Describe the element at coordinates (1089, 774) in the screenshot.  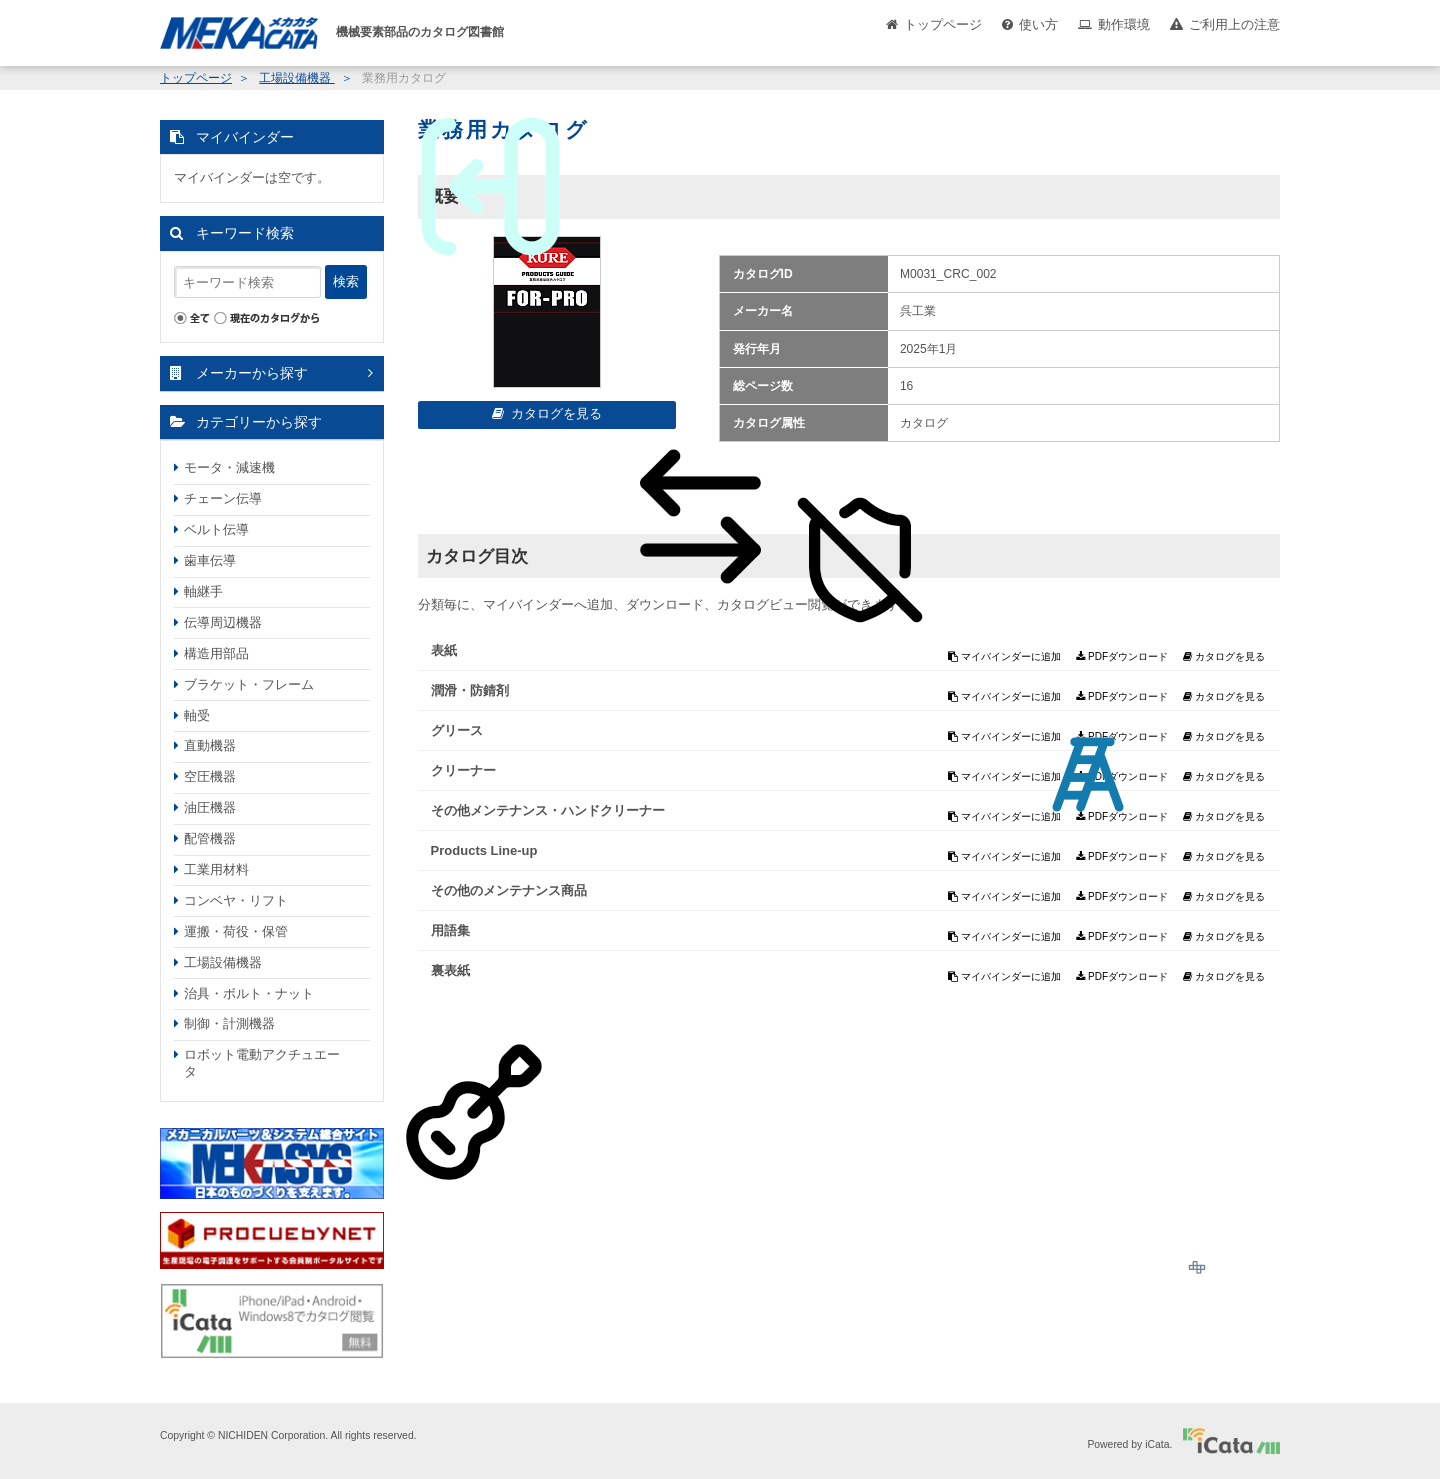
I see `access tools or equipment section` at that location.